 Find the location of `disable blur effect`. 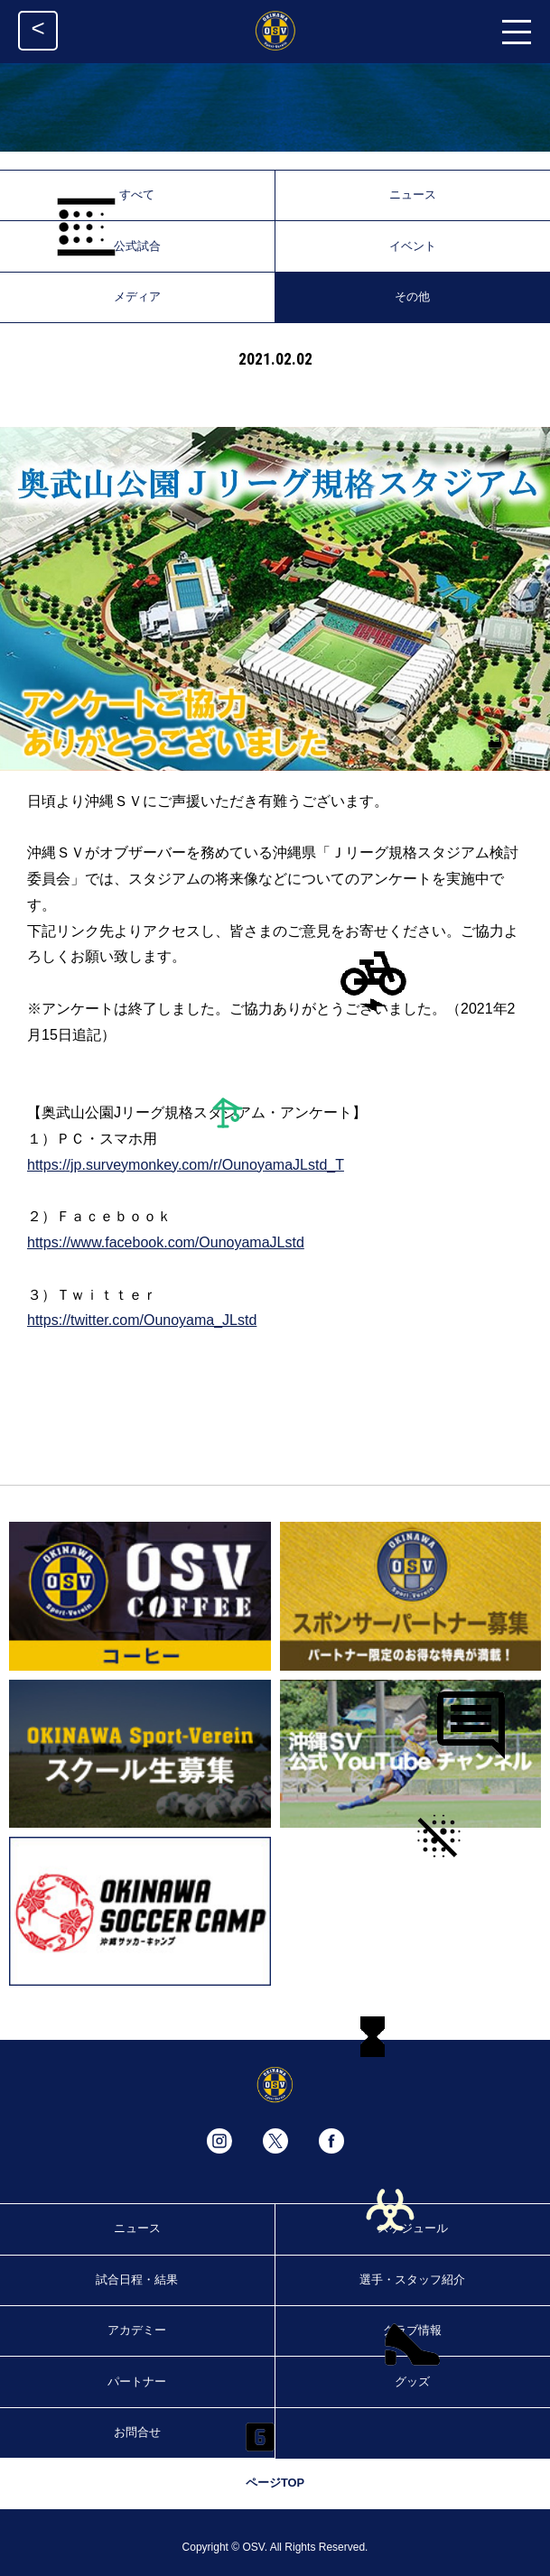

disable blur effect is located at coordinates (439, 1836).